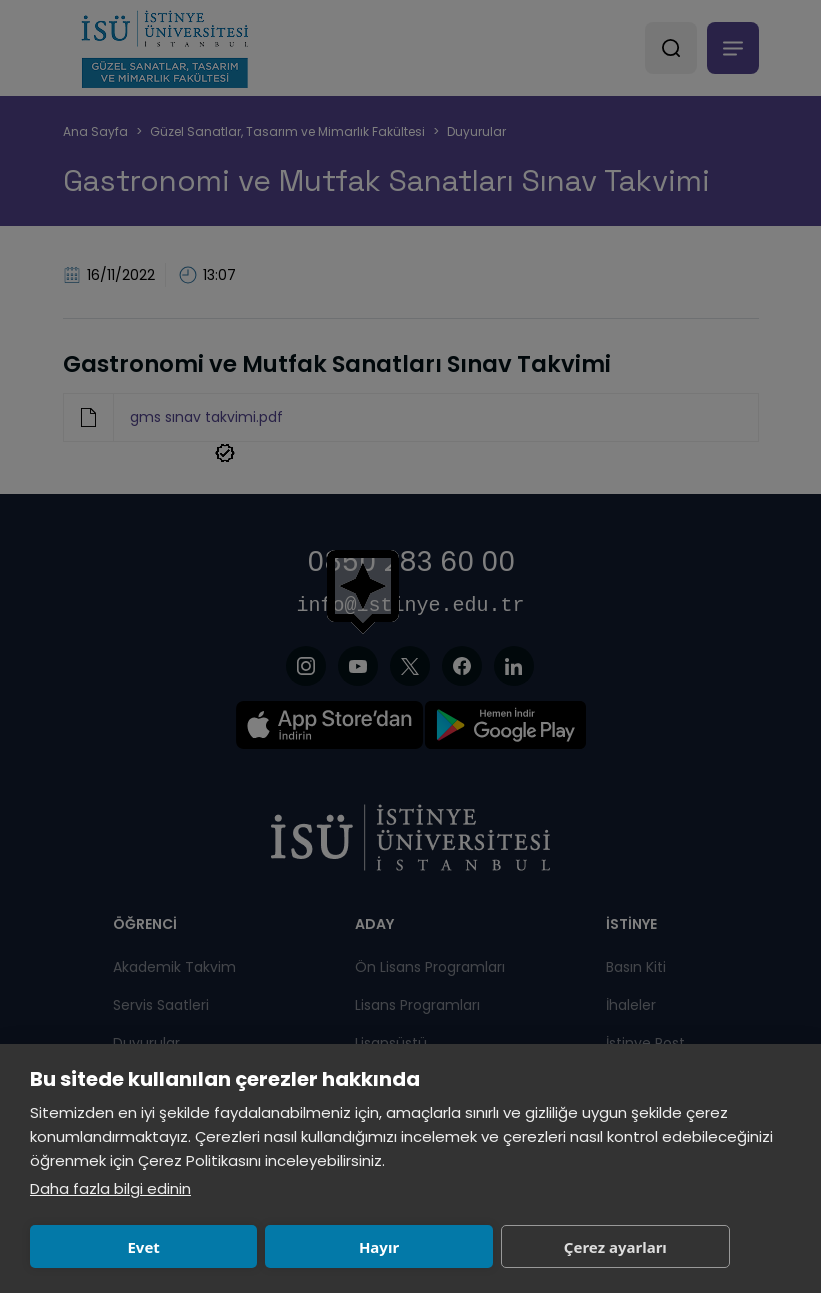 This screenshot has height=1293, width=821. What do you see at coordinates (225, 453) in the screenshot?
I see `indicates a verified account or profile` at bounding box center [225, 453].